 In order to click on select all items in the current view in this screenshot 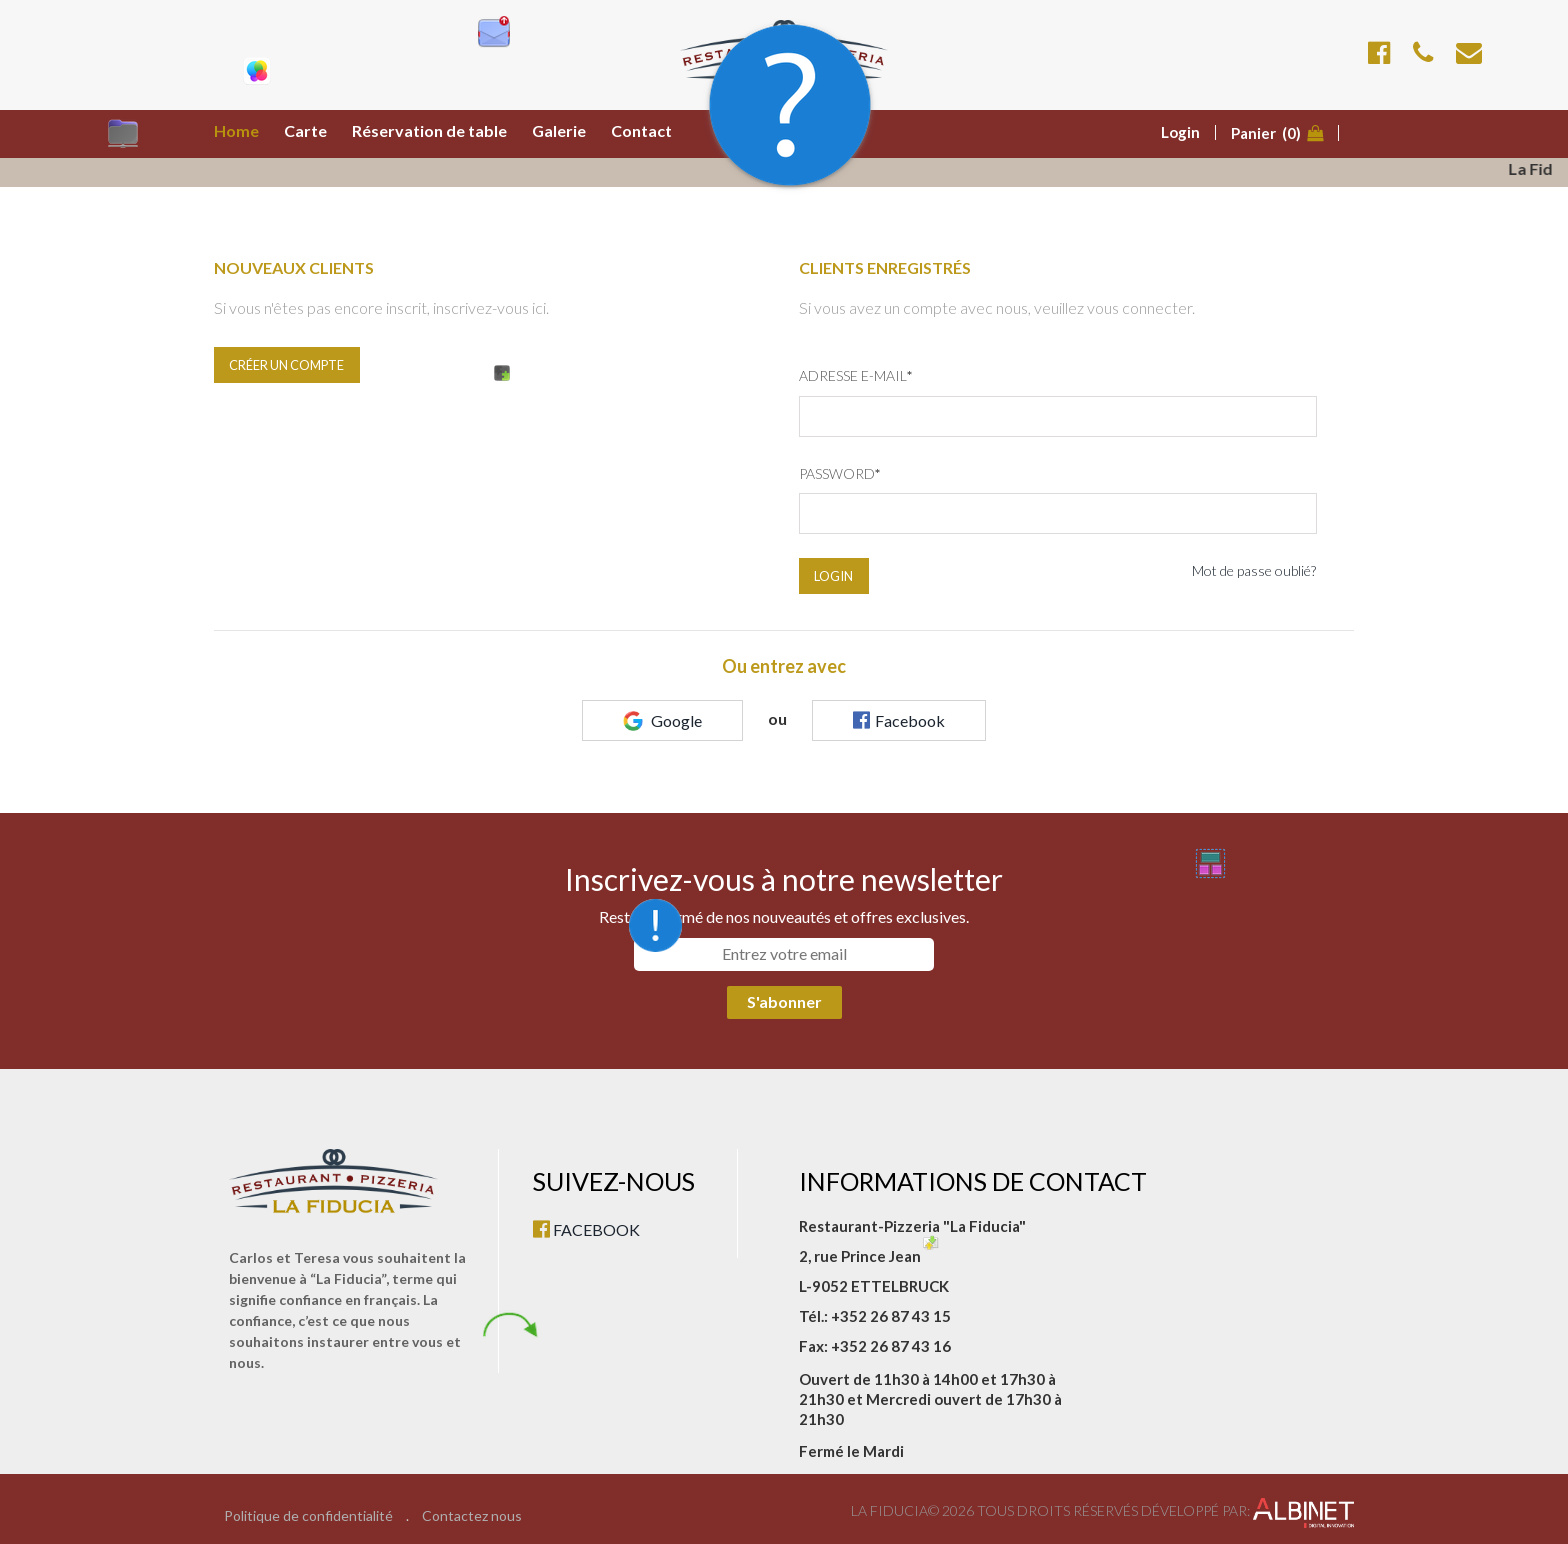, I will do `click(1210, 863)`.